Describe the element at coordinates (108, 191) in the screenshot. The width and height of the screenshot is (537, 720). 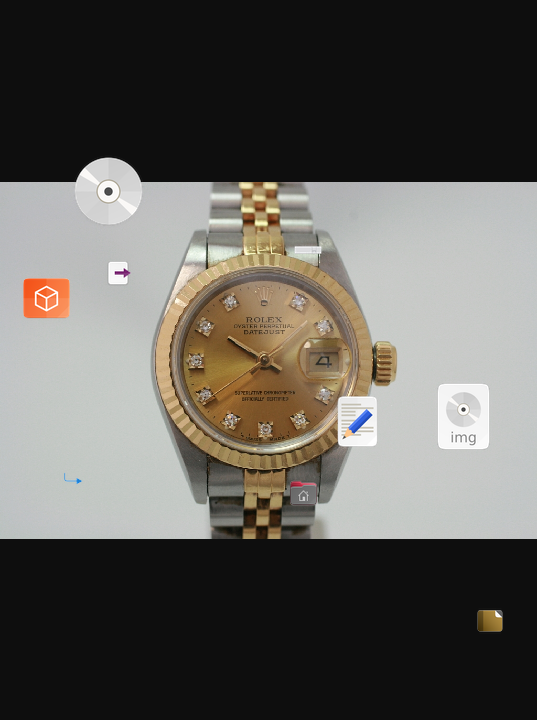
I see `access CD/DVD drive contents` at that location.